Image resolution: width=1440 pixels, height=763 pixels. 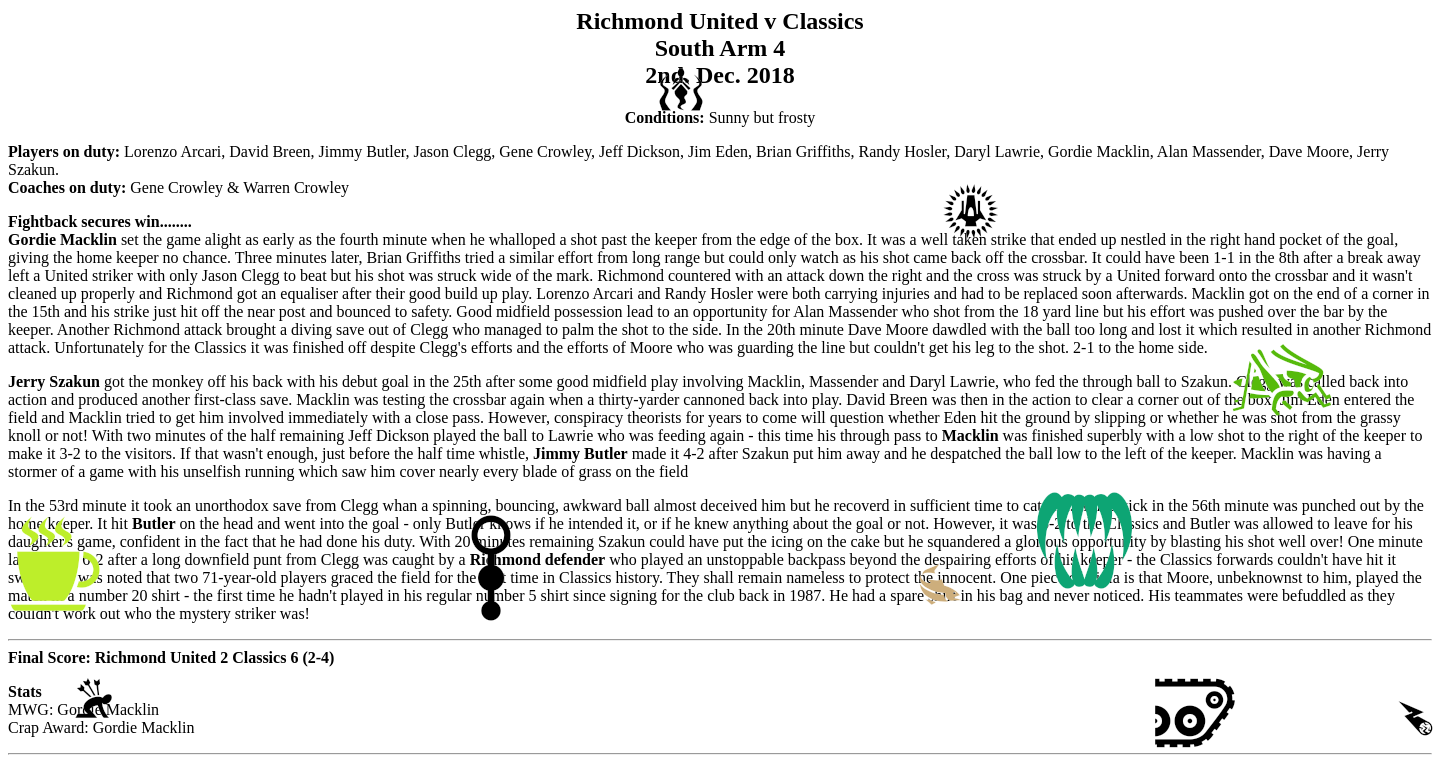 What do you see at coordinates (970, 211) in the screenshot?
I see `indicates a hazardous or dangerous terrain area` at bounding box center [970, 211].